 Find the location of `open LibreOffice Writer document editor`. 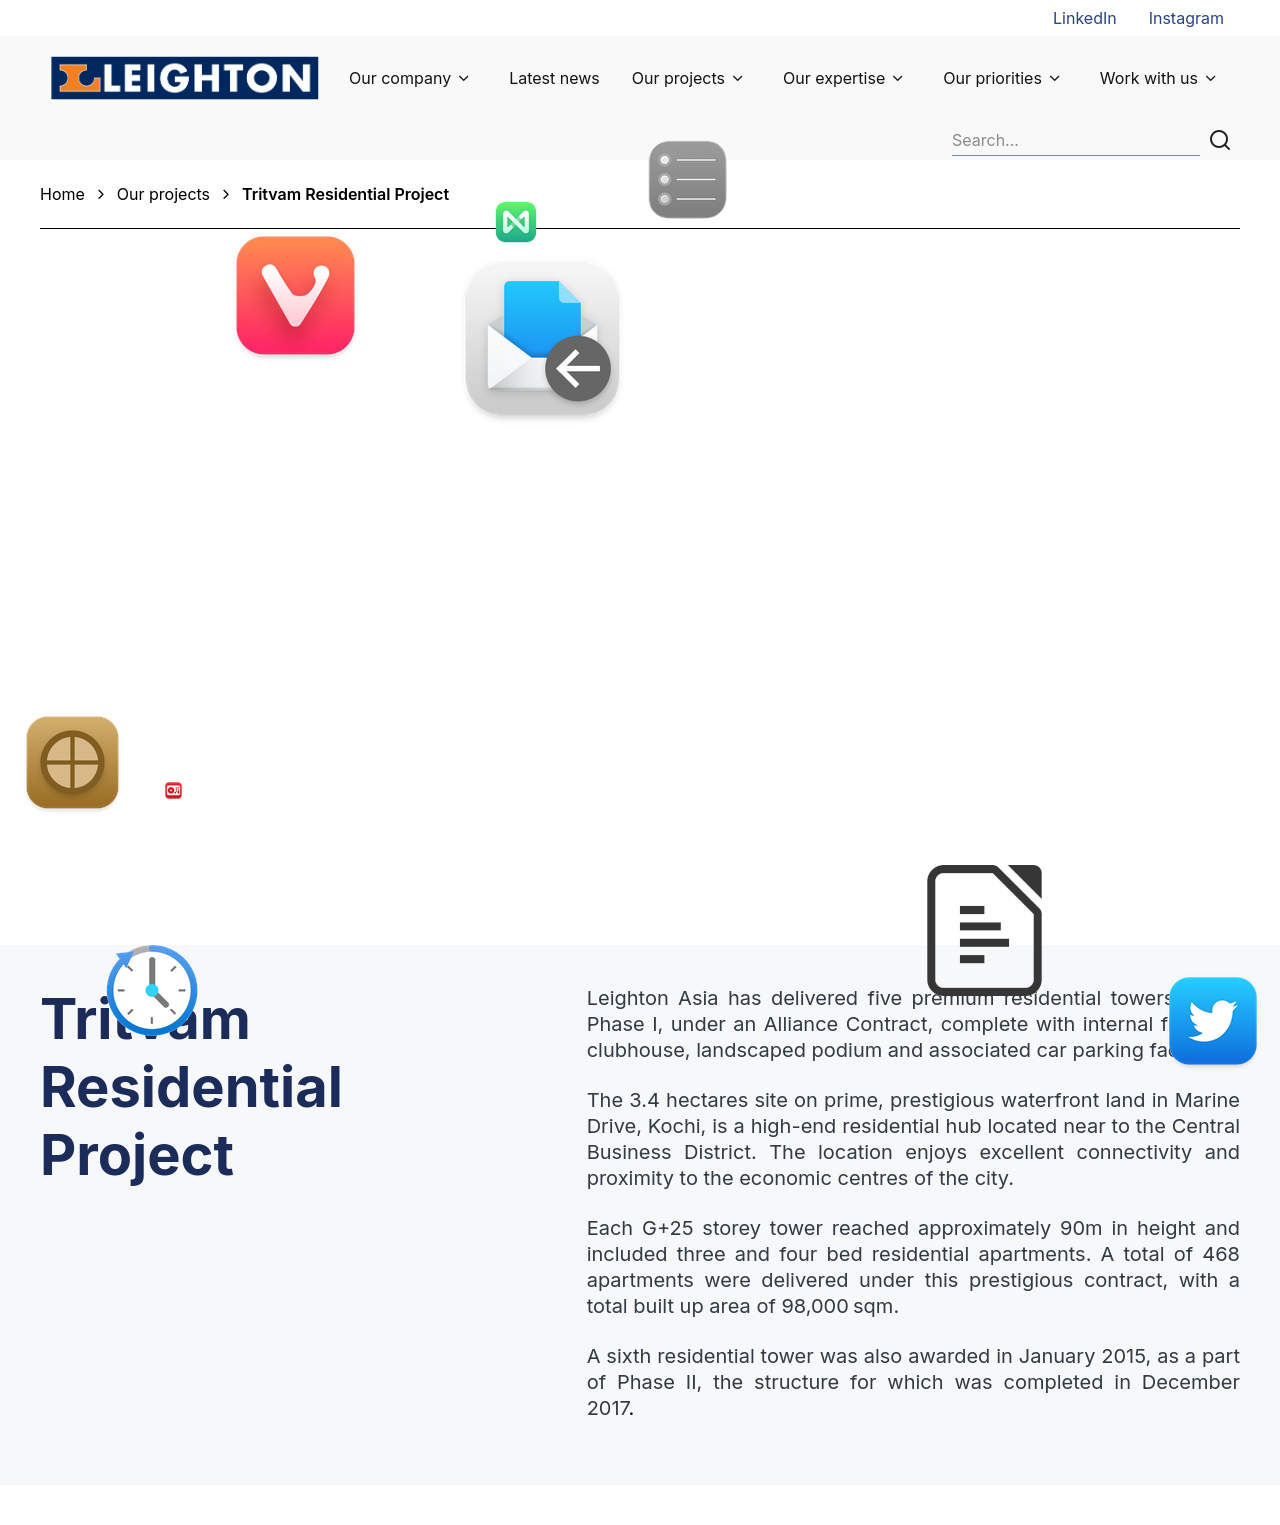

open LibreOffice Writer document editor is located at coordinates (984, 930).